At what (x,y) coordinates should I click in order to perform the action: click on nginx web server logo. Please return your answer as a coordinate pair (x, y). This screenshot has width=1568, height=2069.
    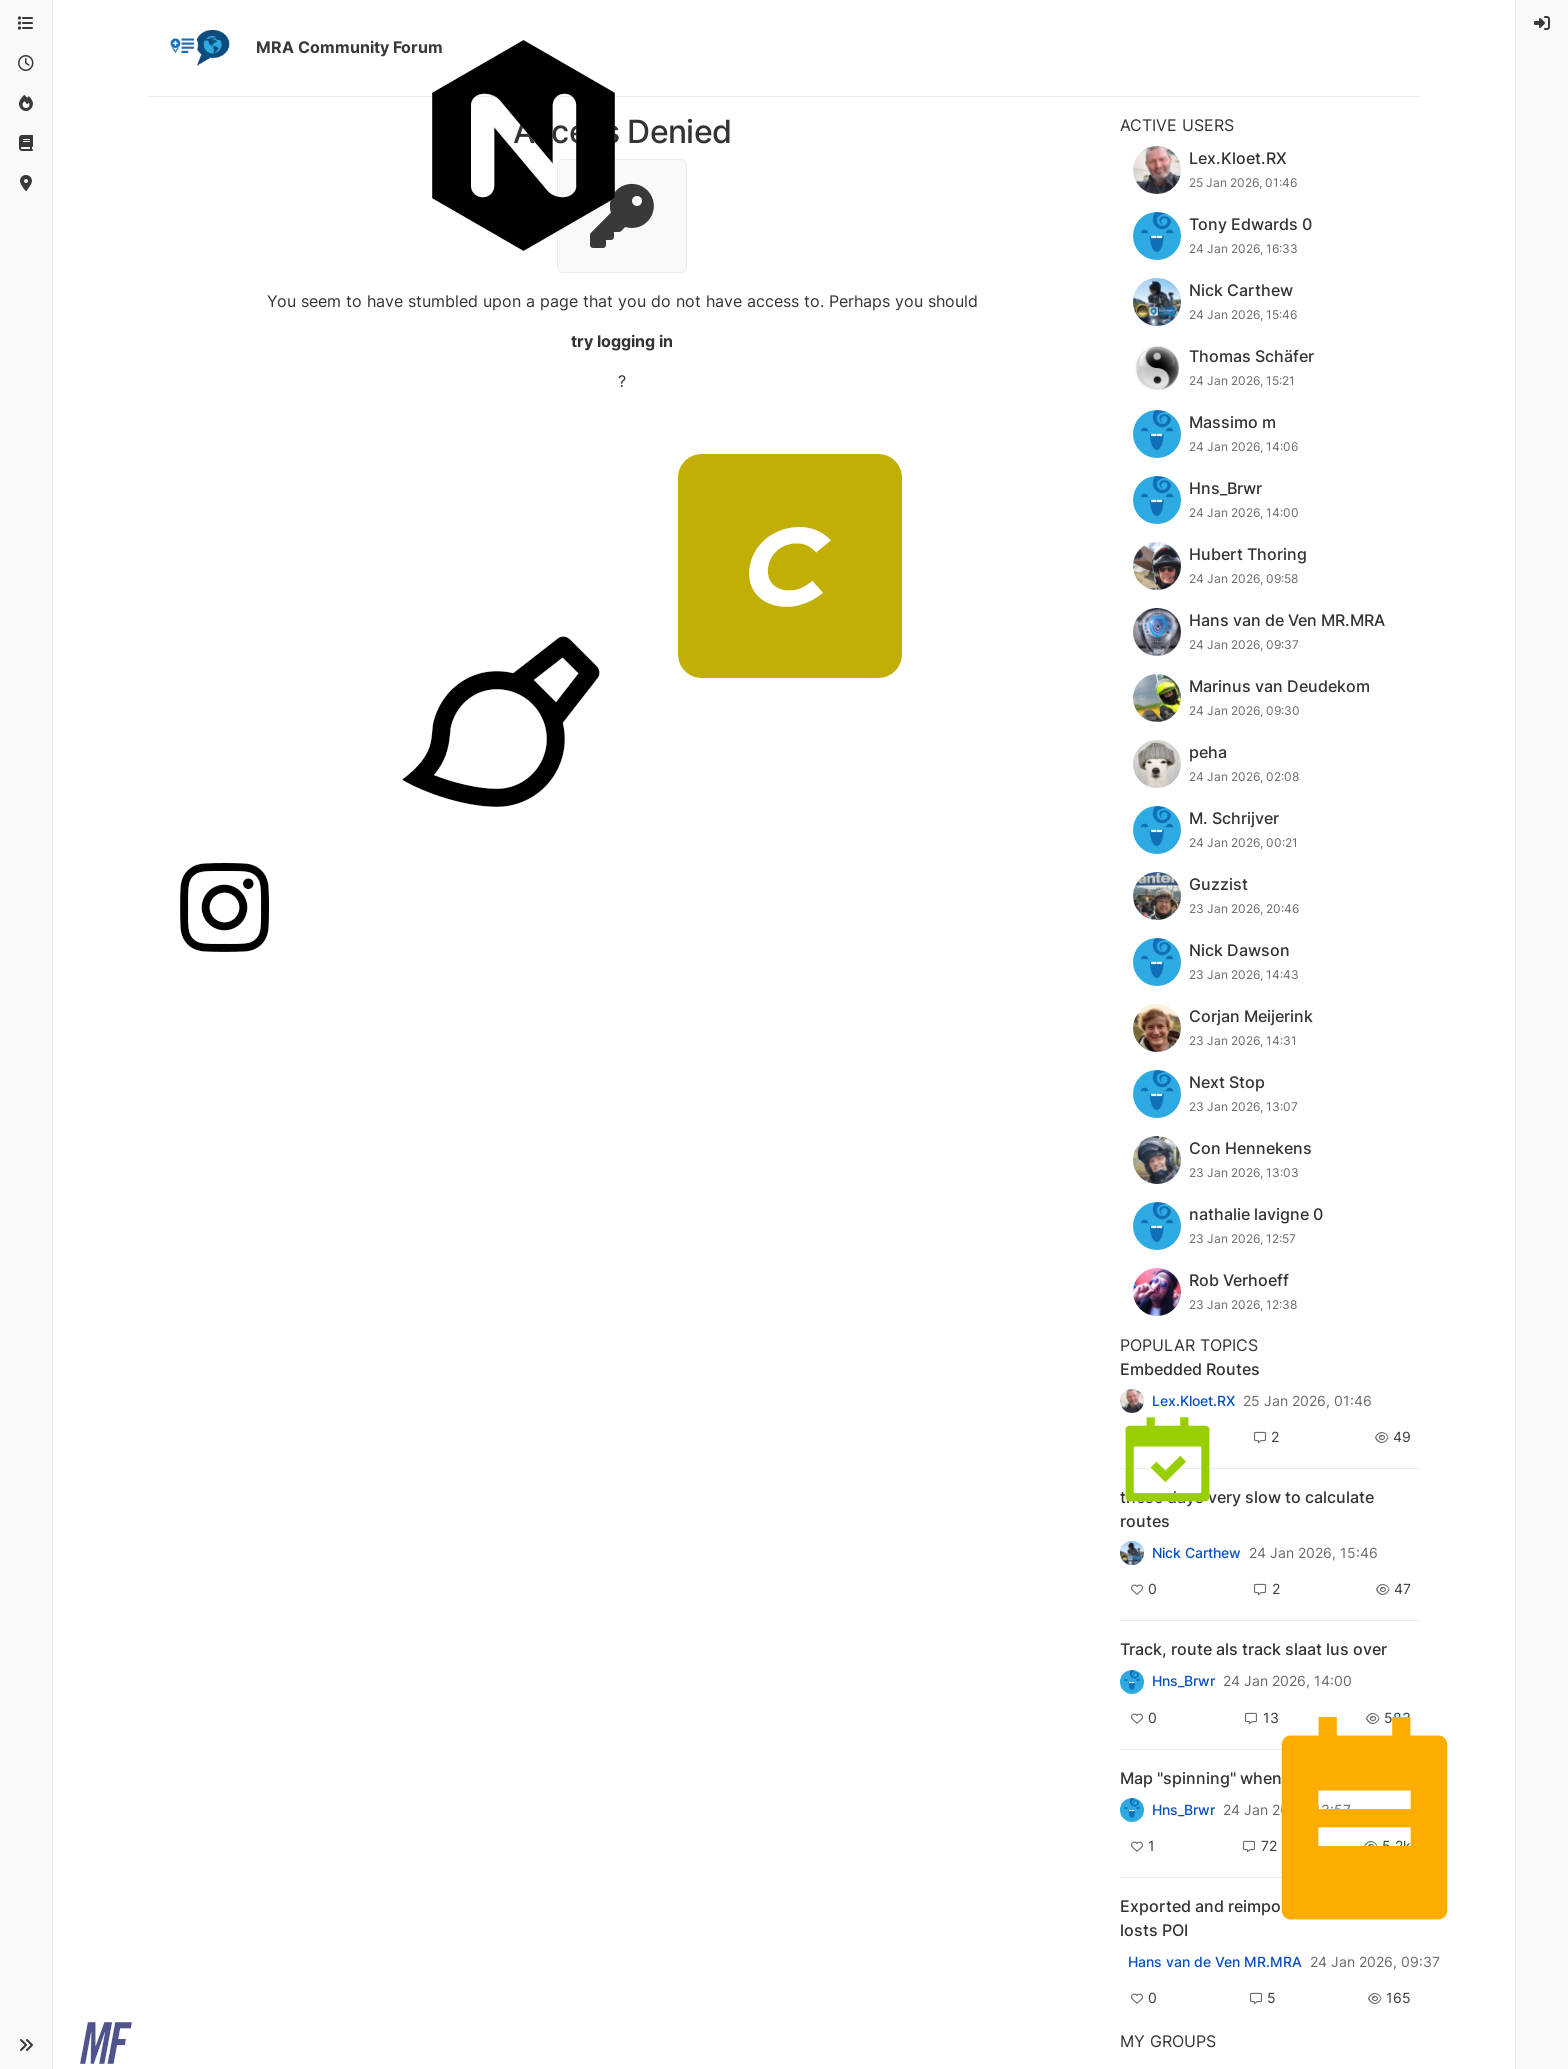
    Looking at the image, I should click on (523, 145).